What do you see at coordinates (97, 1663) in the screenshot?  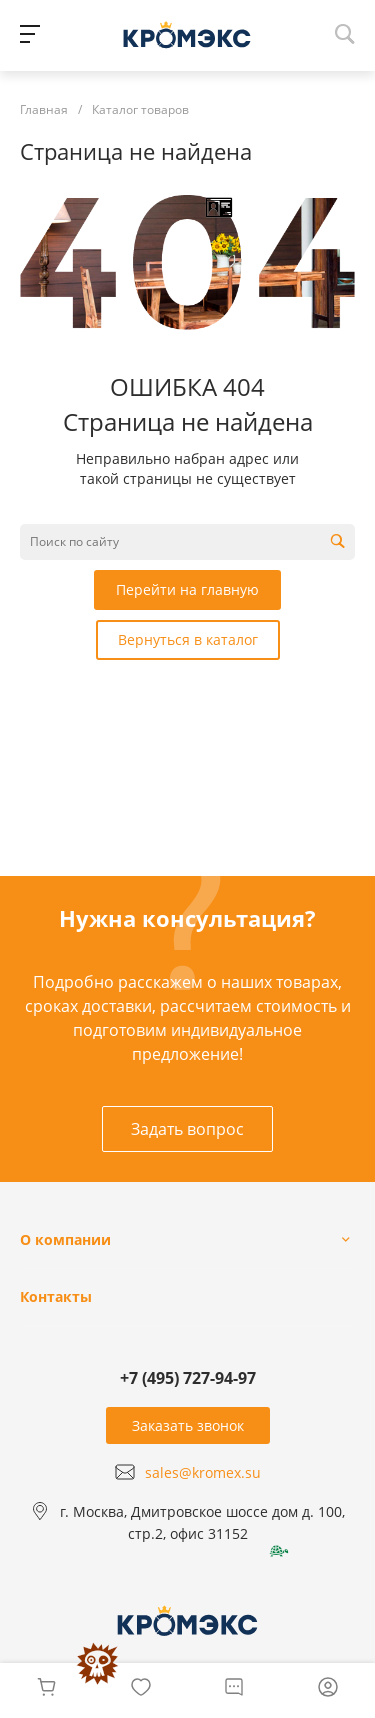 I see `indicates a surprise enemy encounter or ambush` at bounding box center [97, 1663].